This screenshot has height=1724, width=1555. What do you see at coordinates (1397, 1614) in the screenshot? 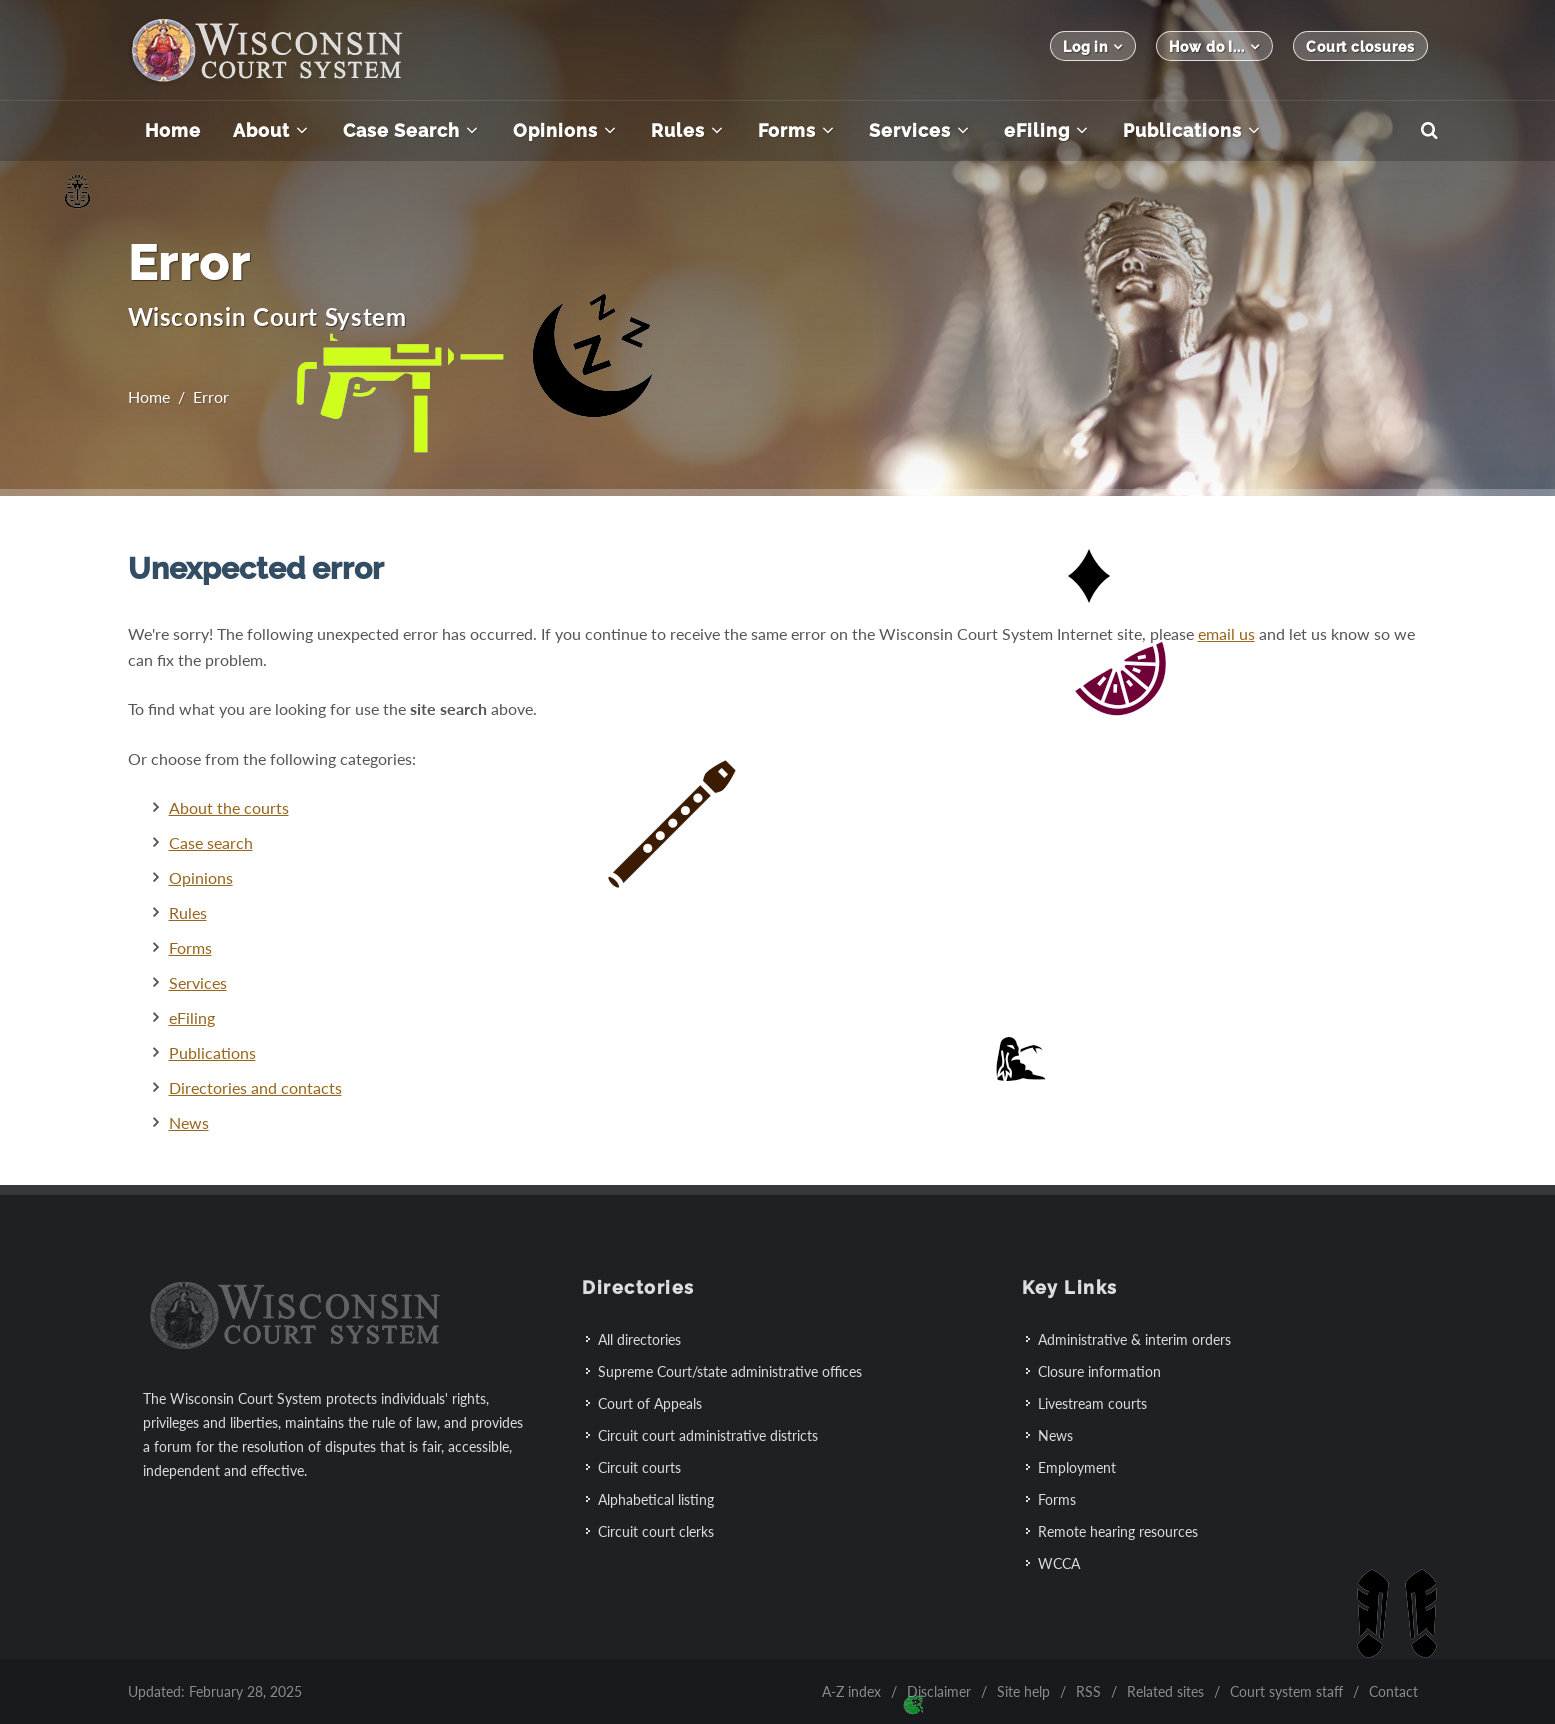
I see `equip leg armor to your character` at bounding box center [1397, 1614].